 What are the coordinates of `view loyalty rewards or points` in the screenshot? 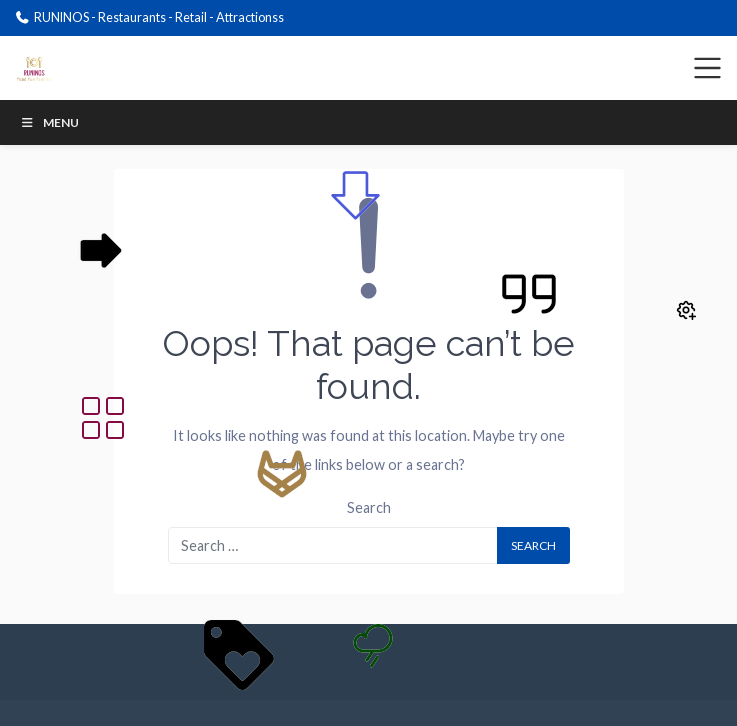 It's located at (239, 655).